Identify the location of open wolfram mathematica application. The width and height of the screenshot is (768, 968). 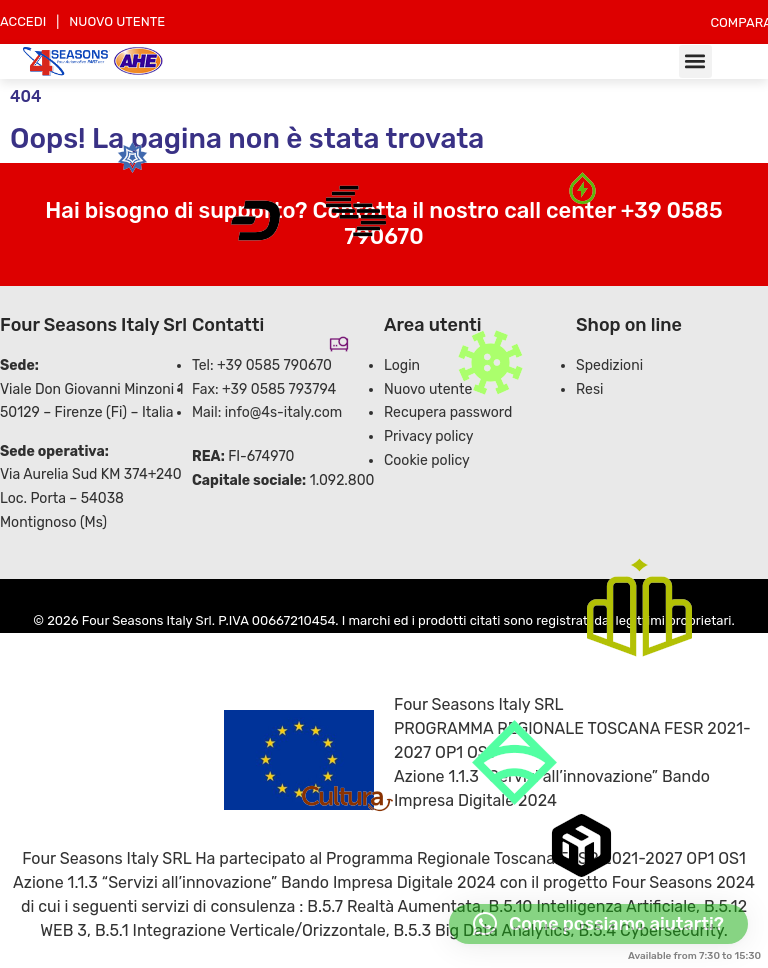
(132, 157).